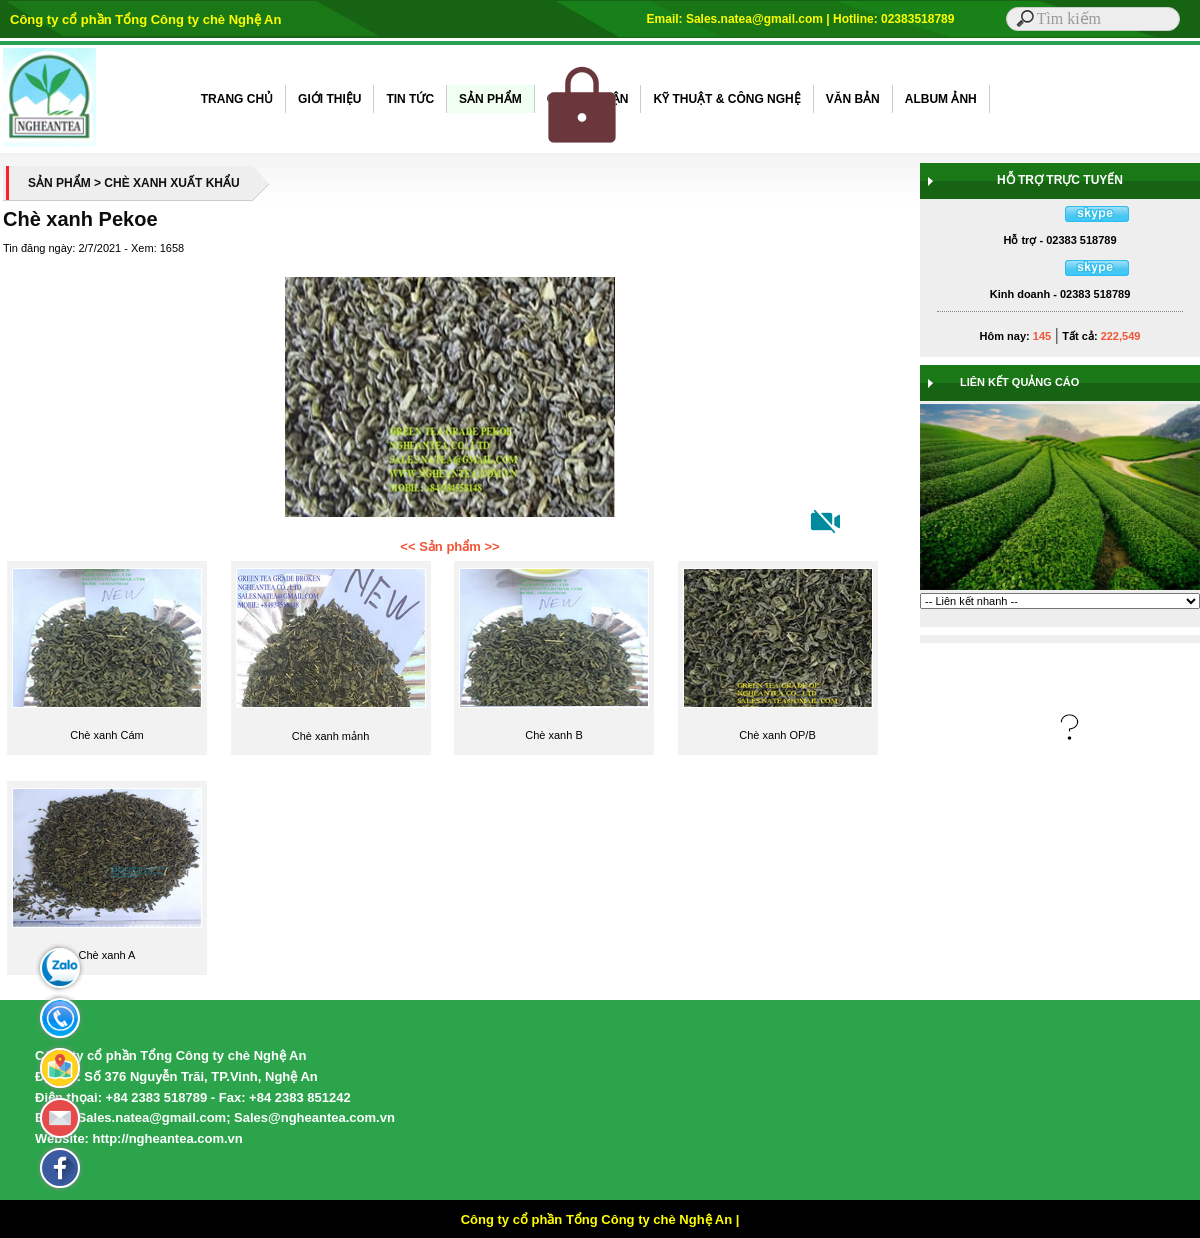 Image resolution: width=1200 pixels, height=1238 pixels. What do you see at coordinates (824, 521) in the screenshot?
I see `camera is off or disabled` at bounding box center [824, 521].